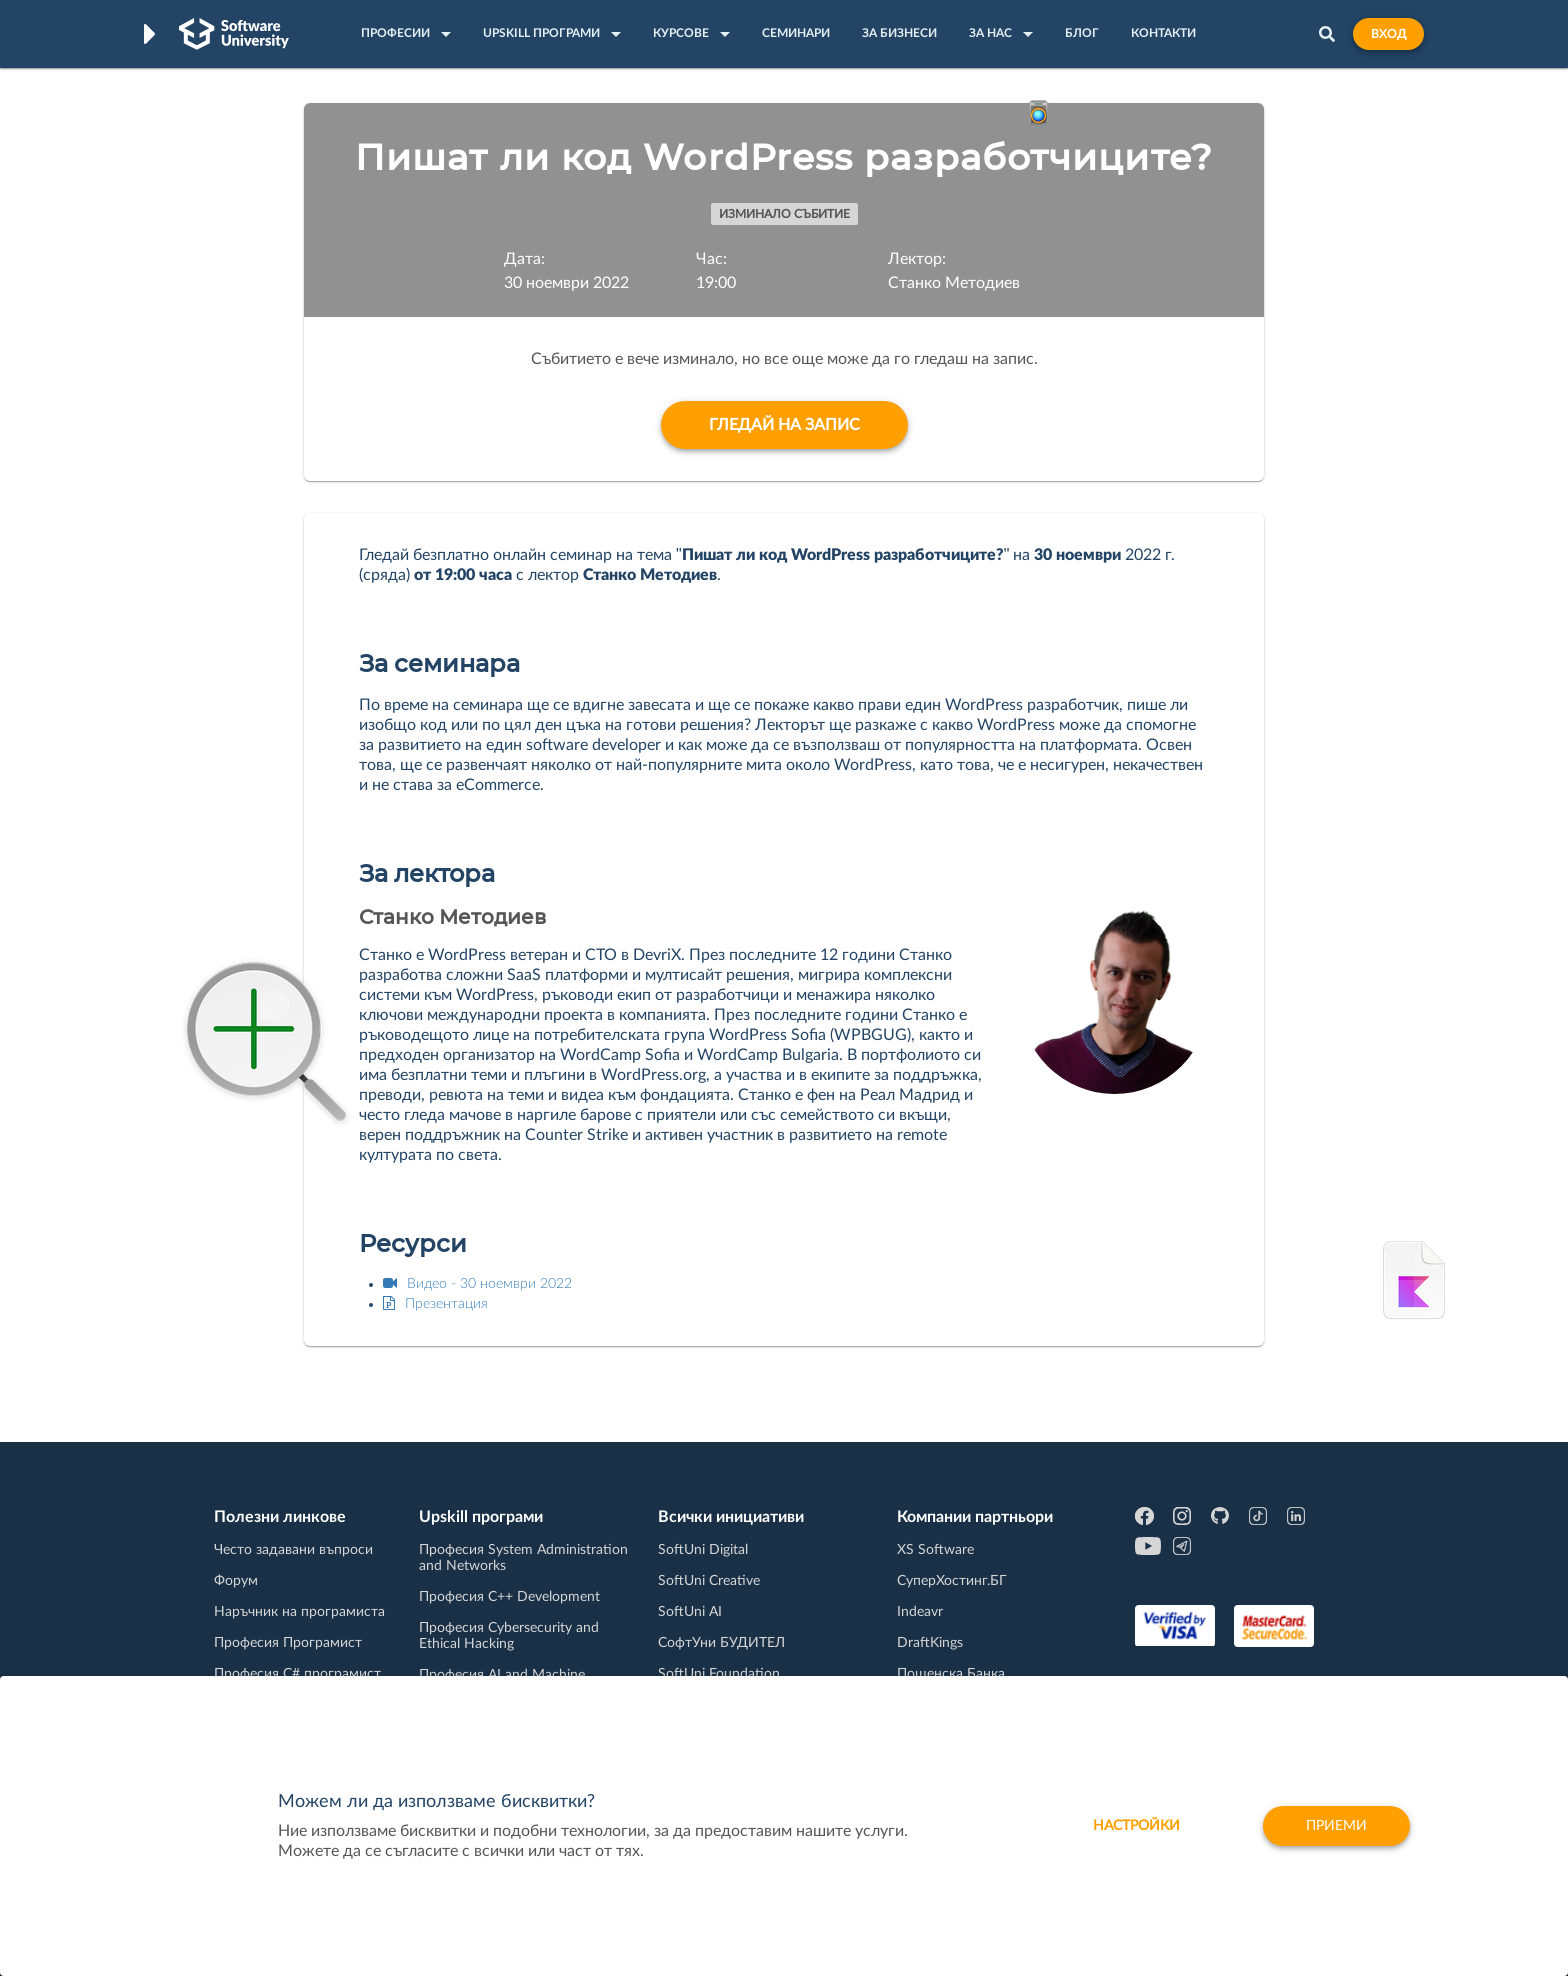 The height and width of the screenshot is (1976, 1568). I want to click on a kotlin source code file, so click(1414, 1280).